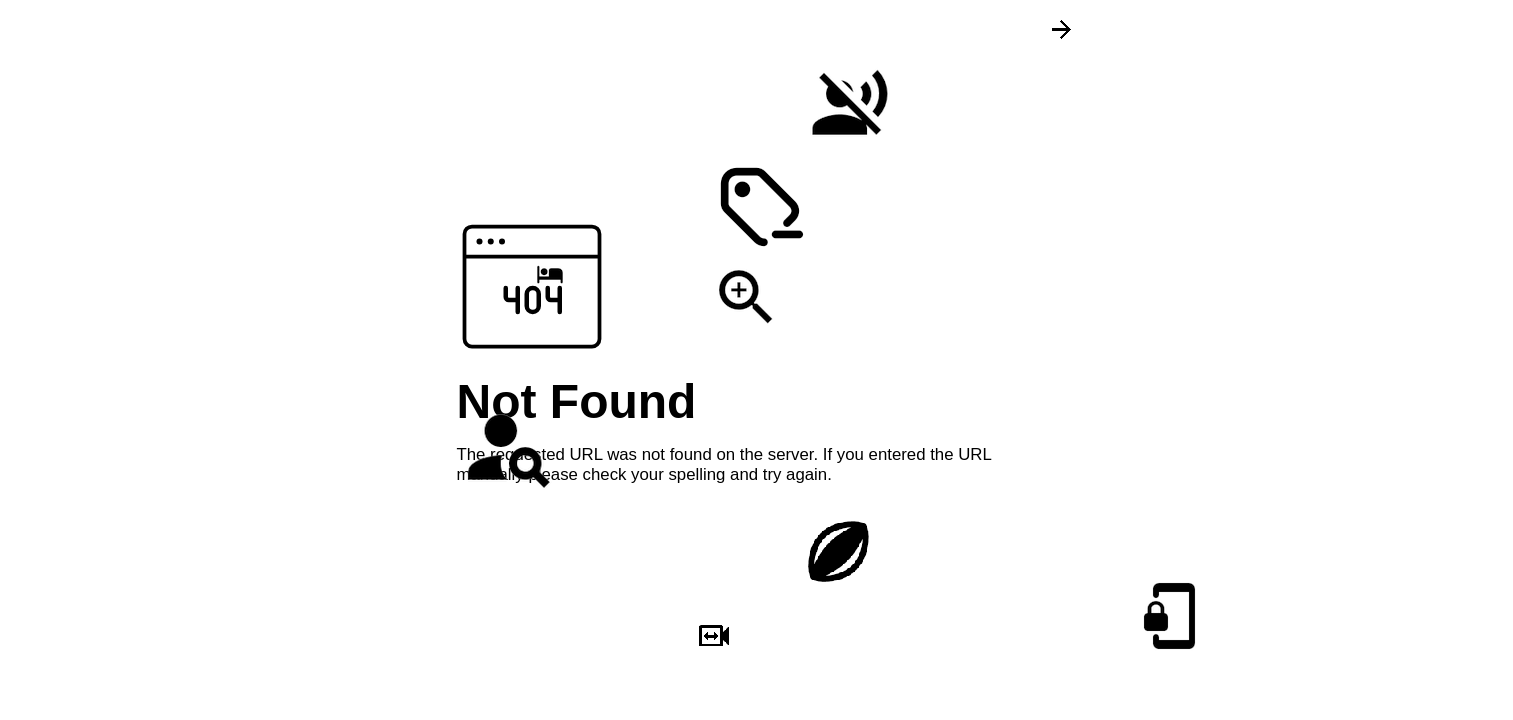 This screenshot has width=1513, height=720. What do you see at coordinates (714, 636) in the screenshot?
I see `switch between front and rear camera during video` at bounding box center [714, 636].